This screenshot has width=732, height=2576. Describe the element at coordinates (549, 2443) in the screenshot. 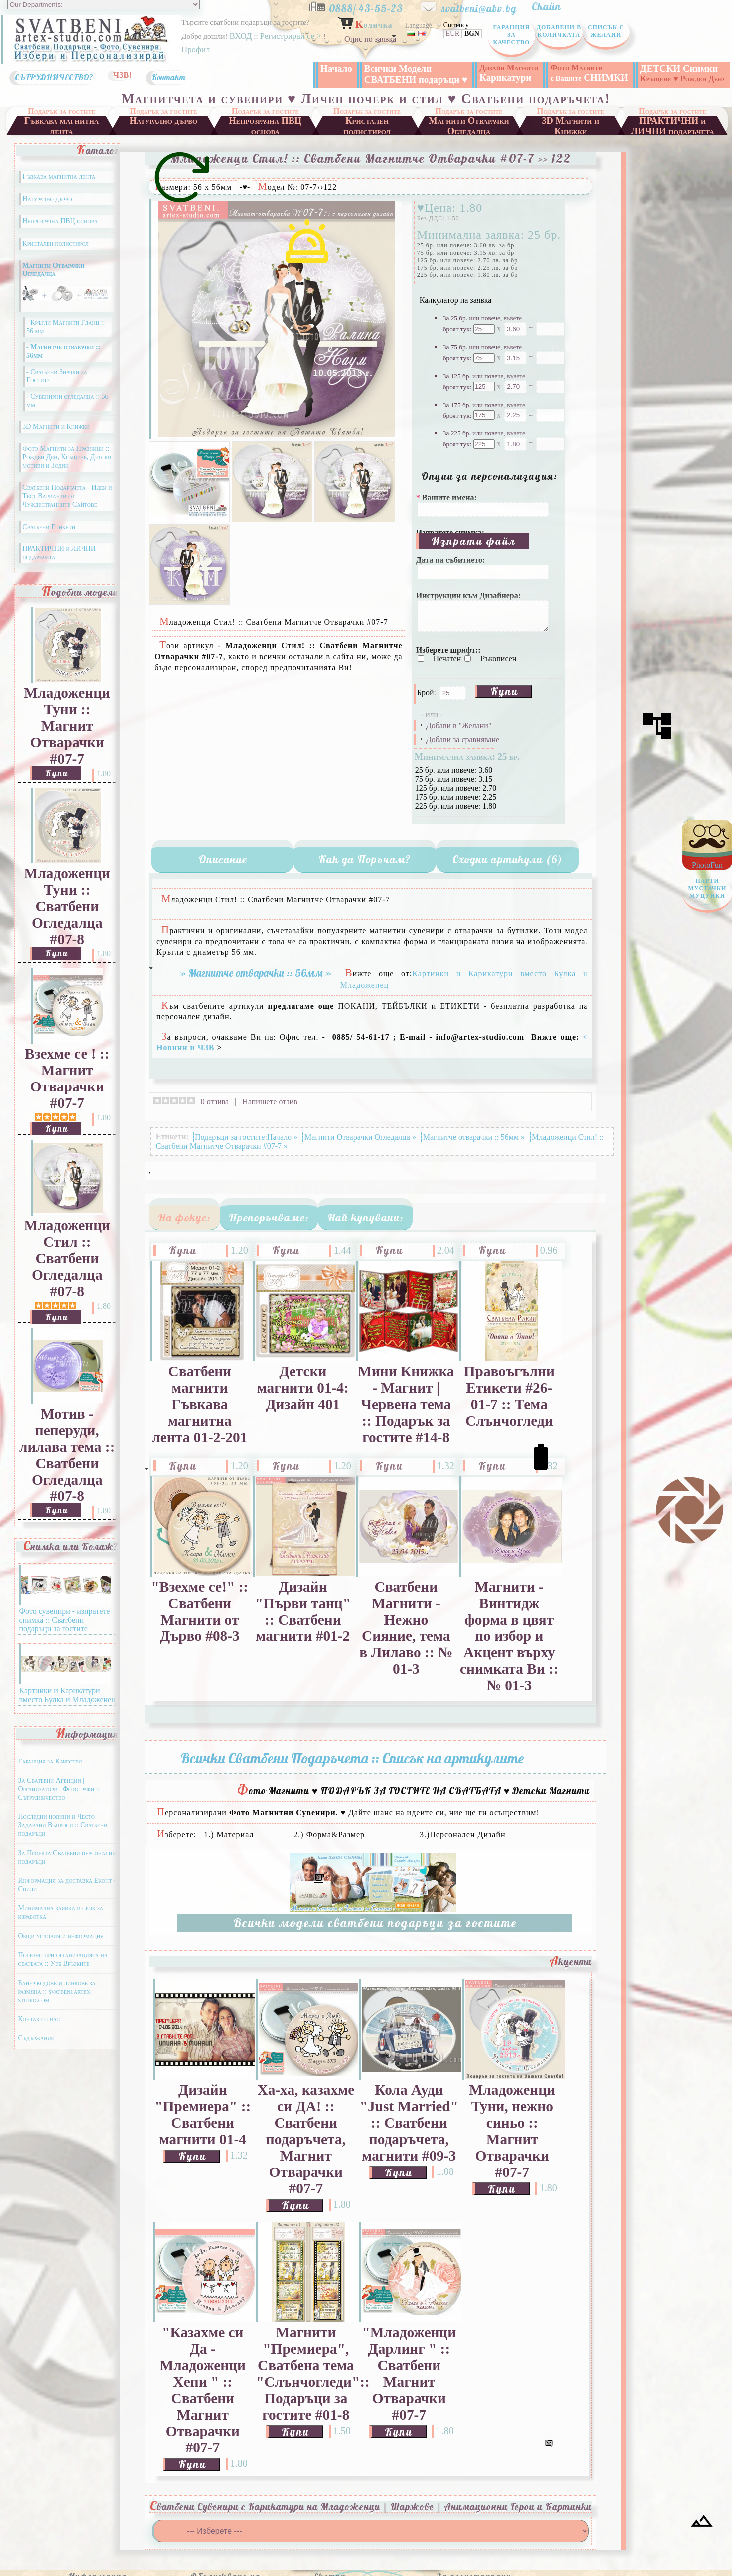

I see `turn off subtitles or closed captions` at that location.